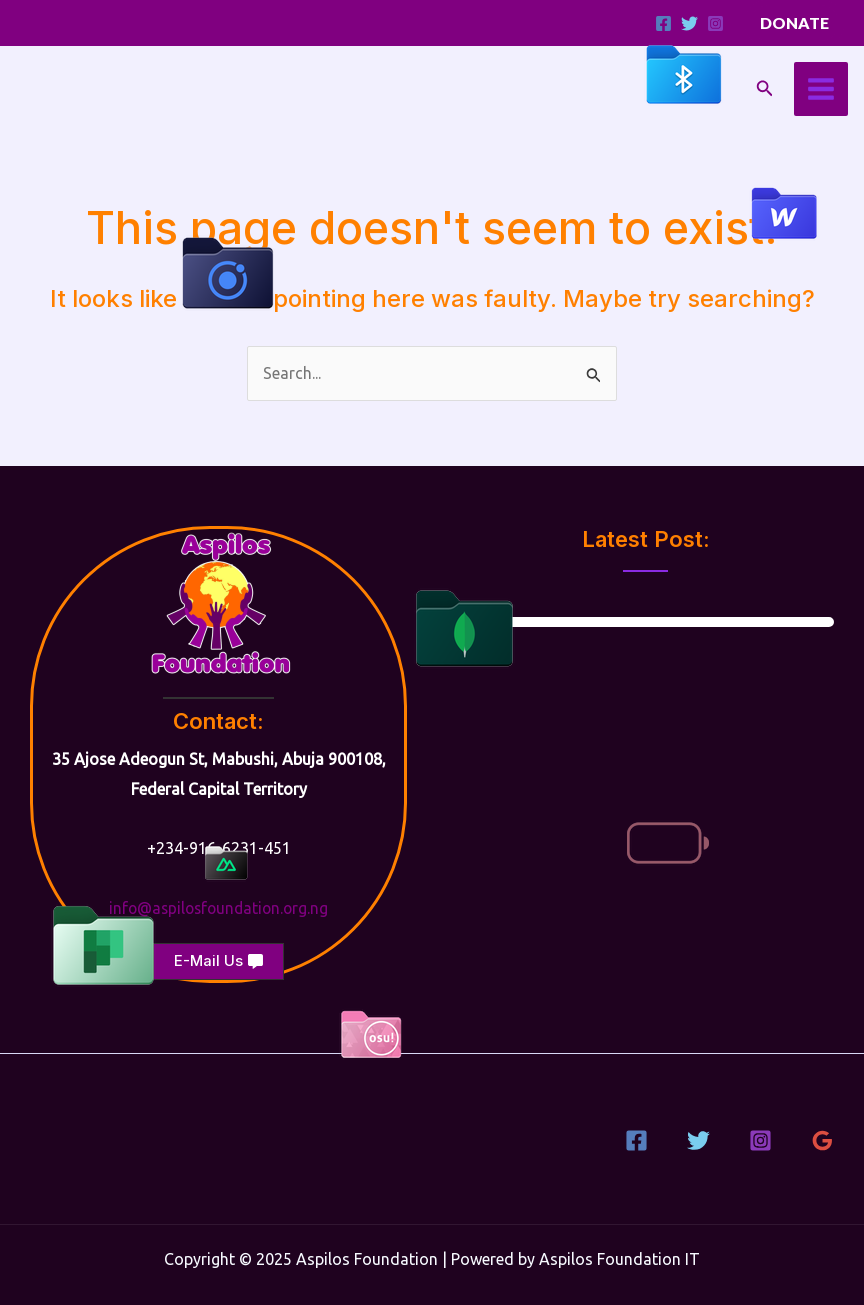 This screenshot has width=864, height=1305. Describe the element at coordinates (103, 948) in the screenshot. I see `open microsoft planner files folder` at that location.